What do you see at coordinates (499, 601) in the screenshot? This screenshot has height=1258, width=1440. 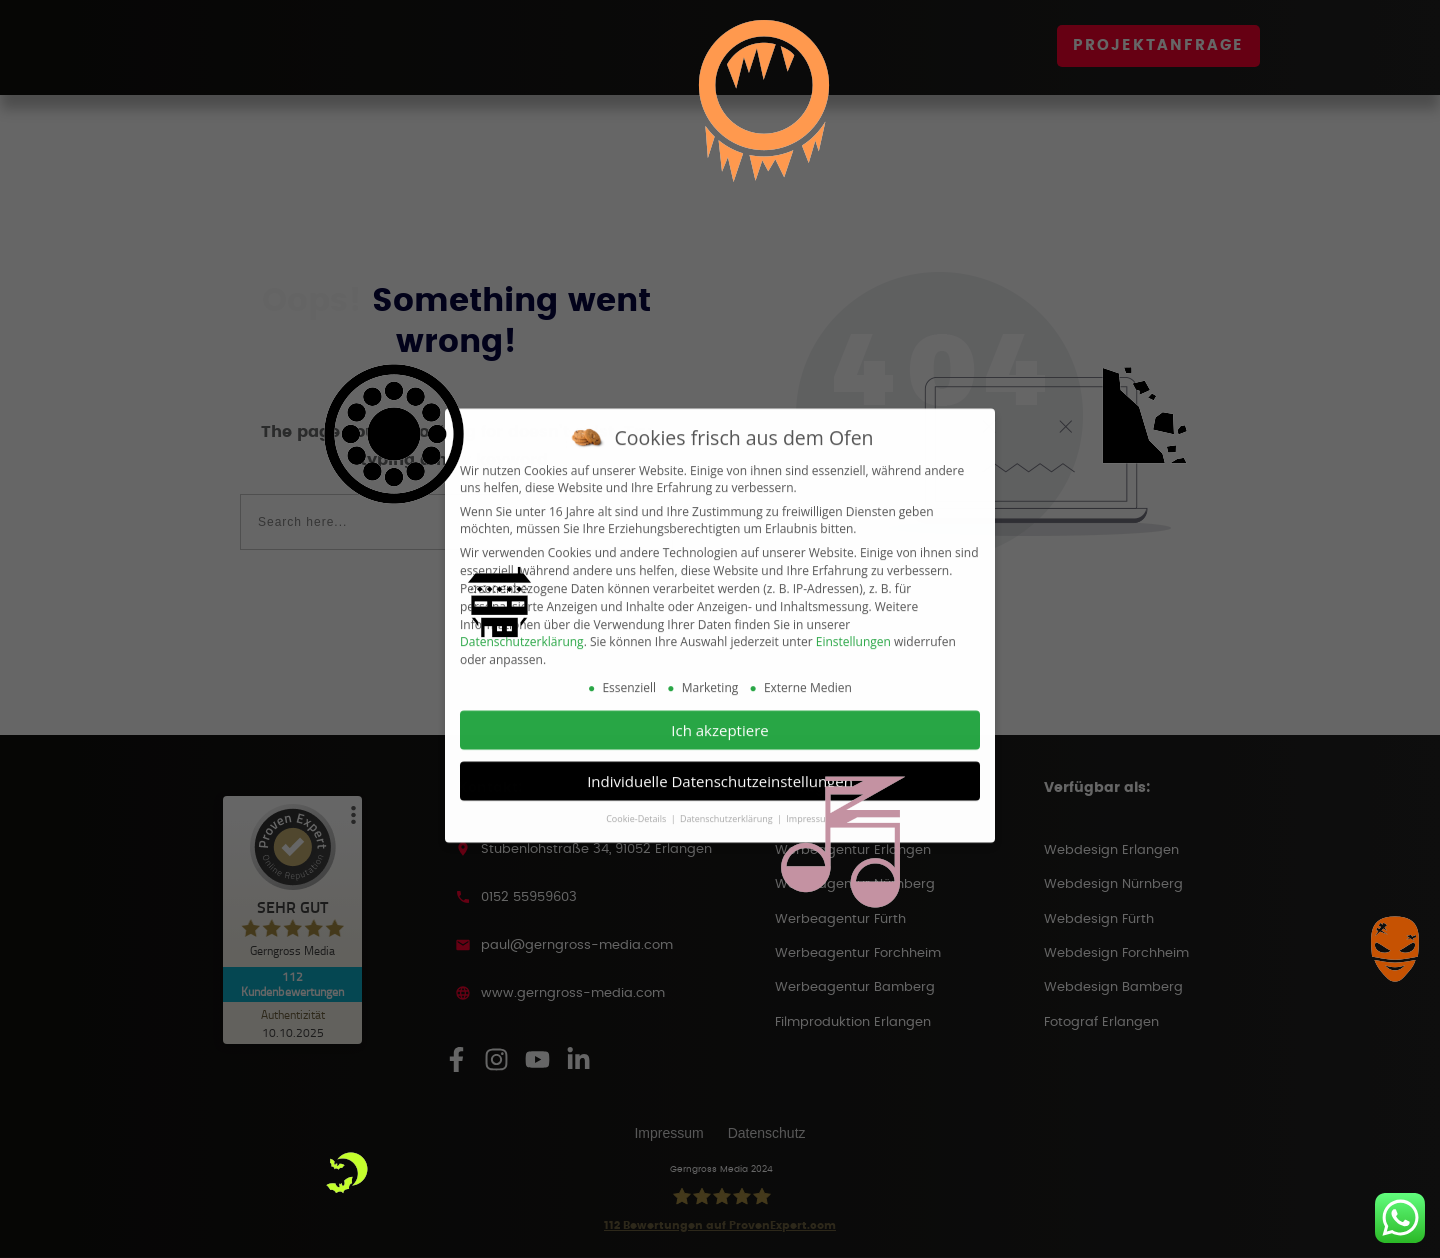 I see `access building or fortress in game` at bounding box center [499, 601].